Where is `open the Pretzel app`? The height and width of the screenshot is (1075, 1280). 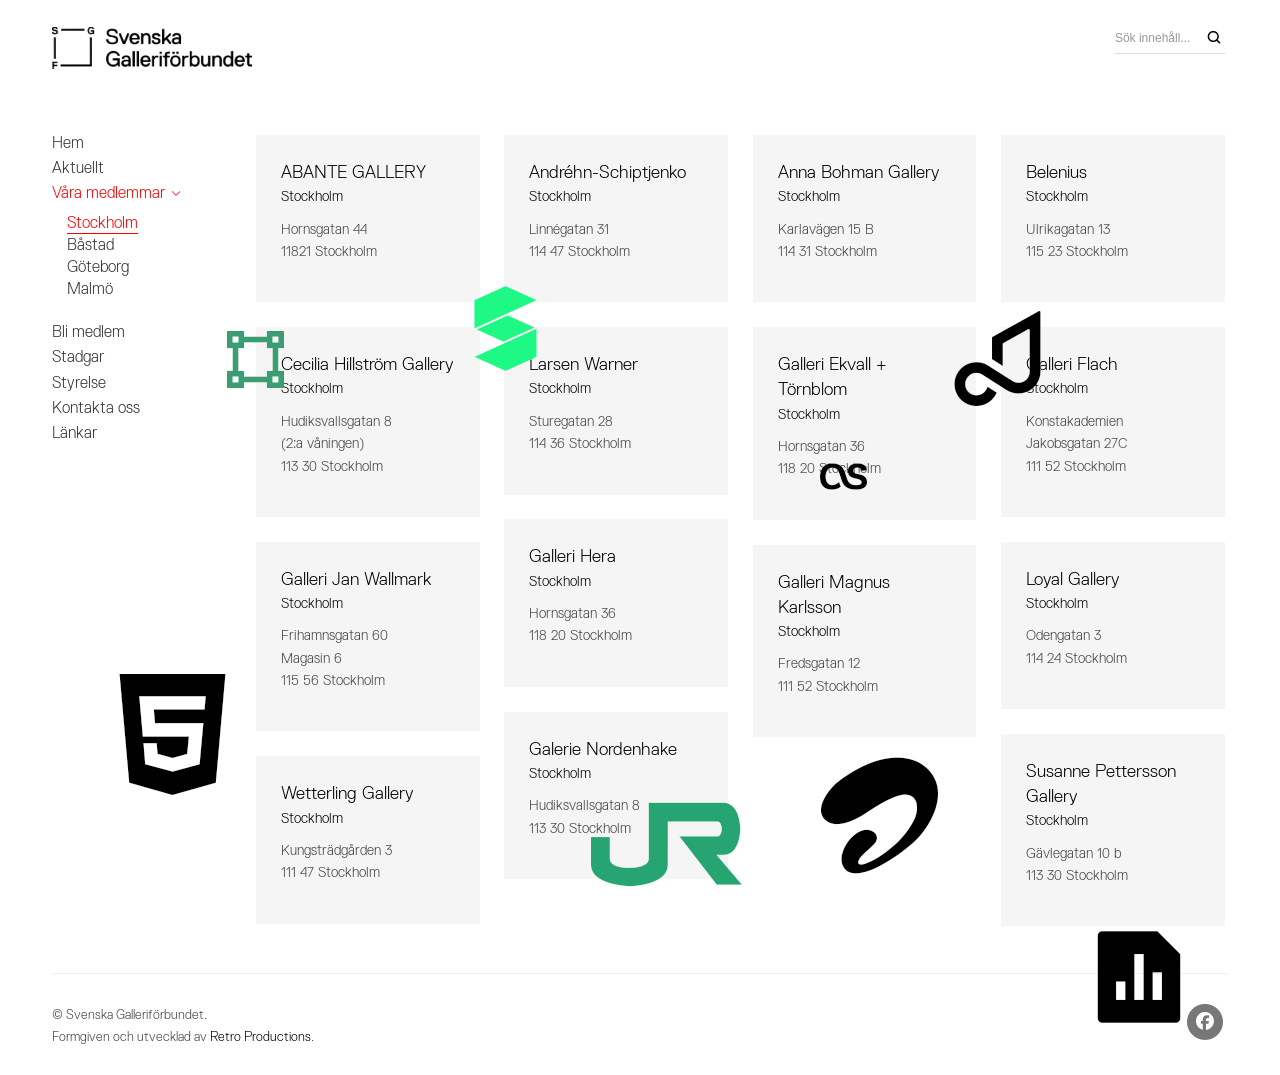
open the Pretzel app is located at coordinates (997, 358).